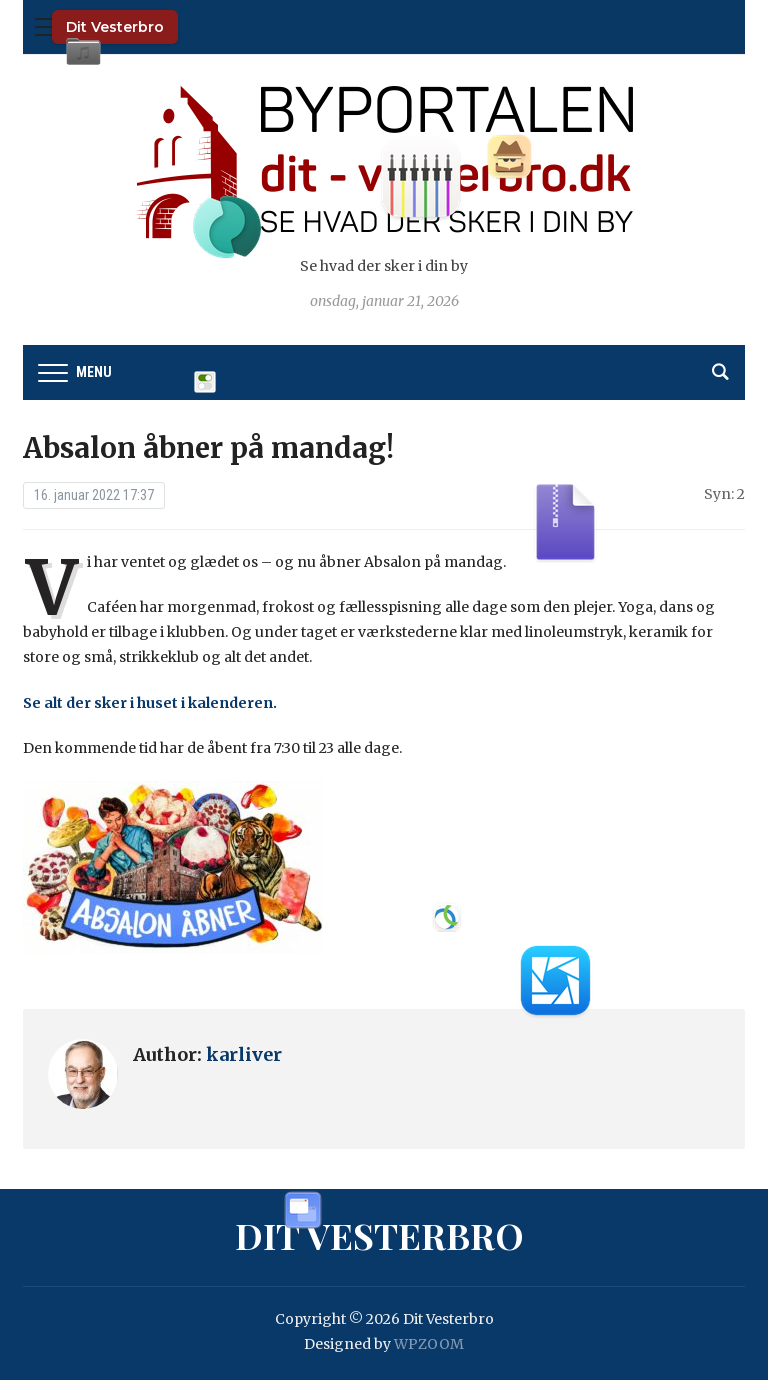  Describe the element at coordinates (509, 156) in the screenshot. I see `open d-spy application for debugging d-bus` at that location.